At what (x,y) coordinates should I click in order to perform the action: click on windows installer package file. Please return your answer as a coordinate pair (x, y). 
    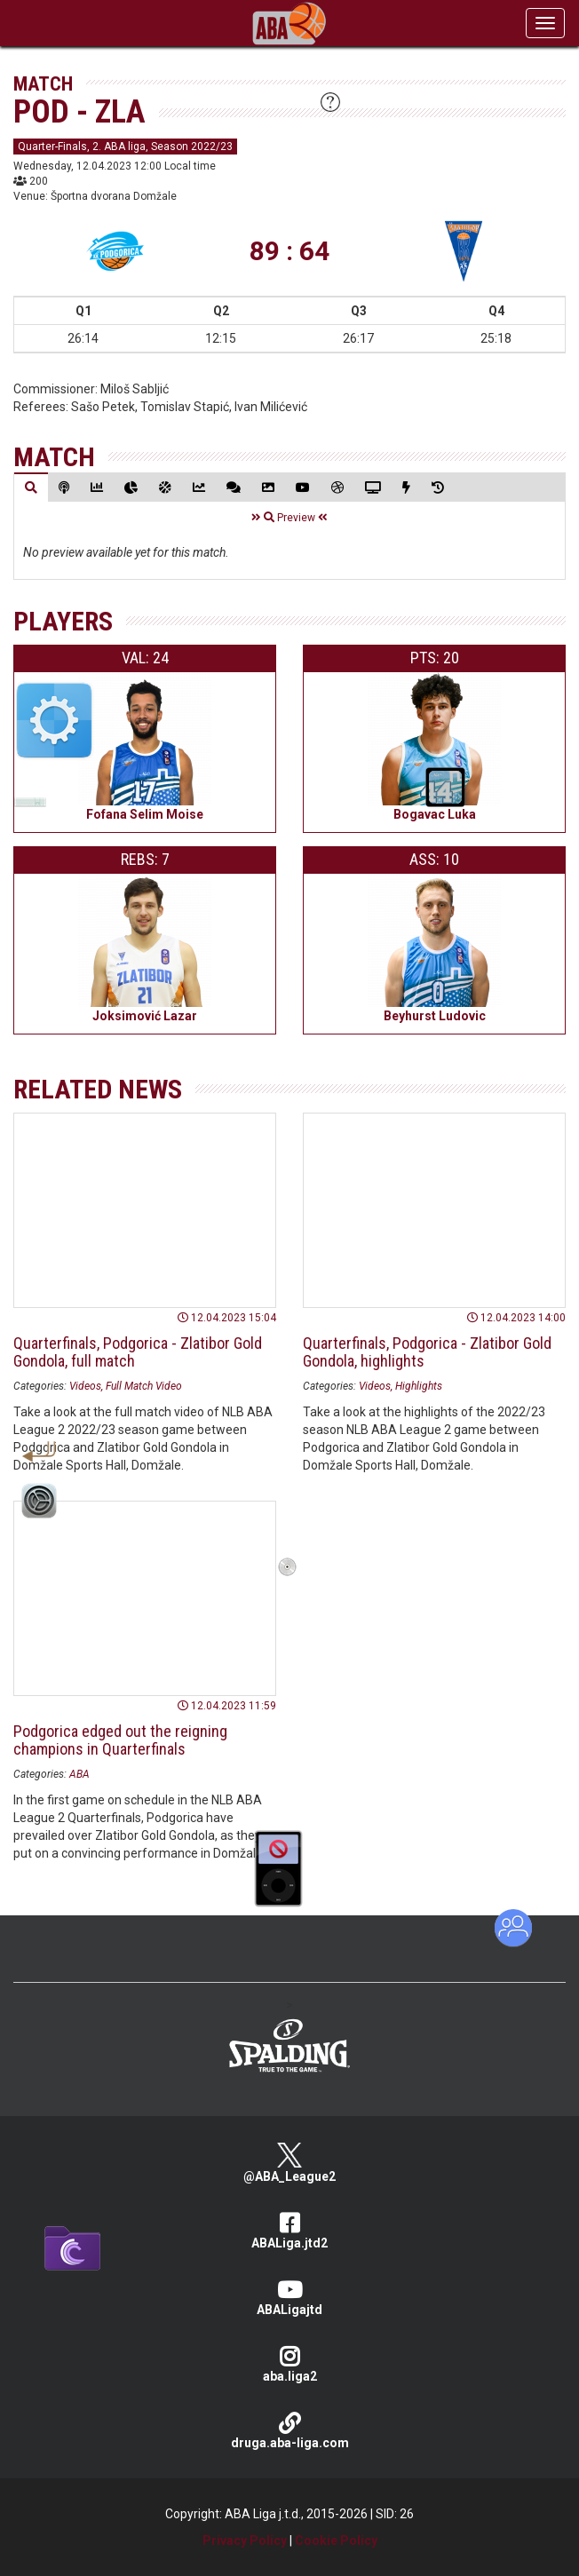
    Looking at the image, I should click on (54, 720).